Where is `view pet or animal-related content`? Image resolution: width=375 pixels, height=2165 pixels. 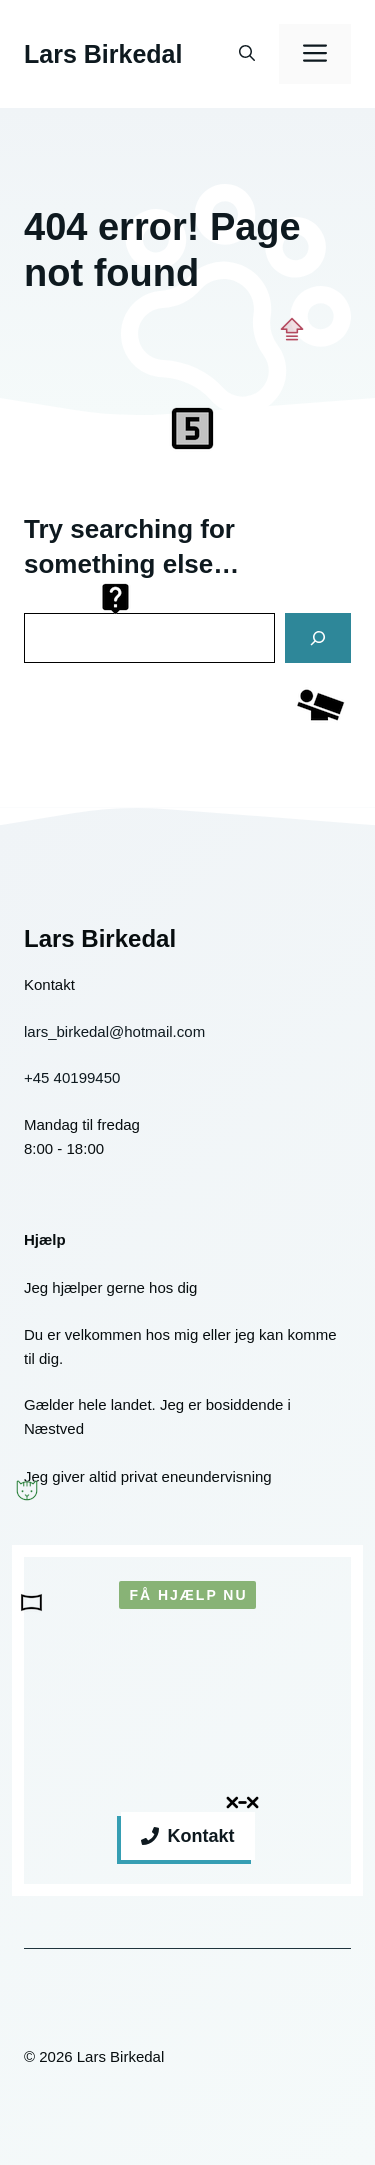
view pet or animal-related content is located at coordinates (27, 1490).